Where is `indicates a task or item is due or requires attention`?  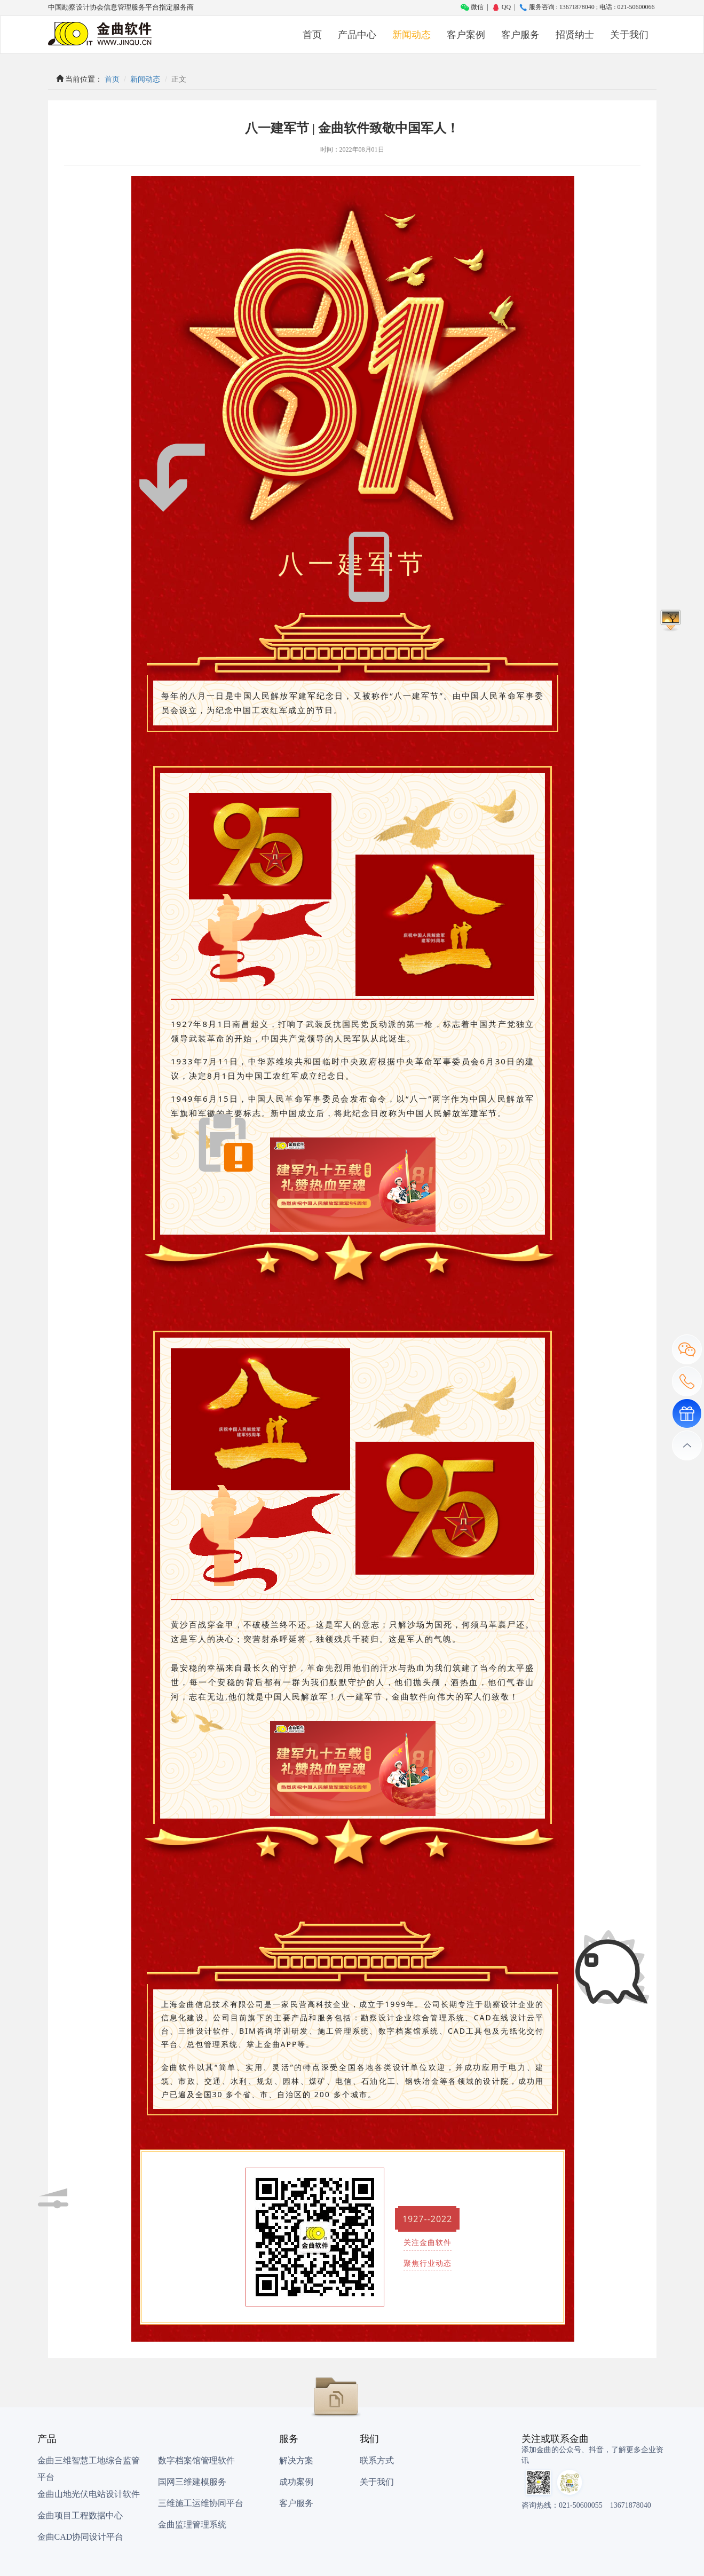
indicates a task or item is due or requires attention is located at coordinates (224, 1143).